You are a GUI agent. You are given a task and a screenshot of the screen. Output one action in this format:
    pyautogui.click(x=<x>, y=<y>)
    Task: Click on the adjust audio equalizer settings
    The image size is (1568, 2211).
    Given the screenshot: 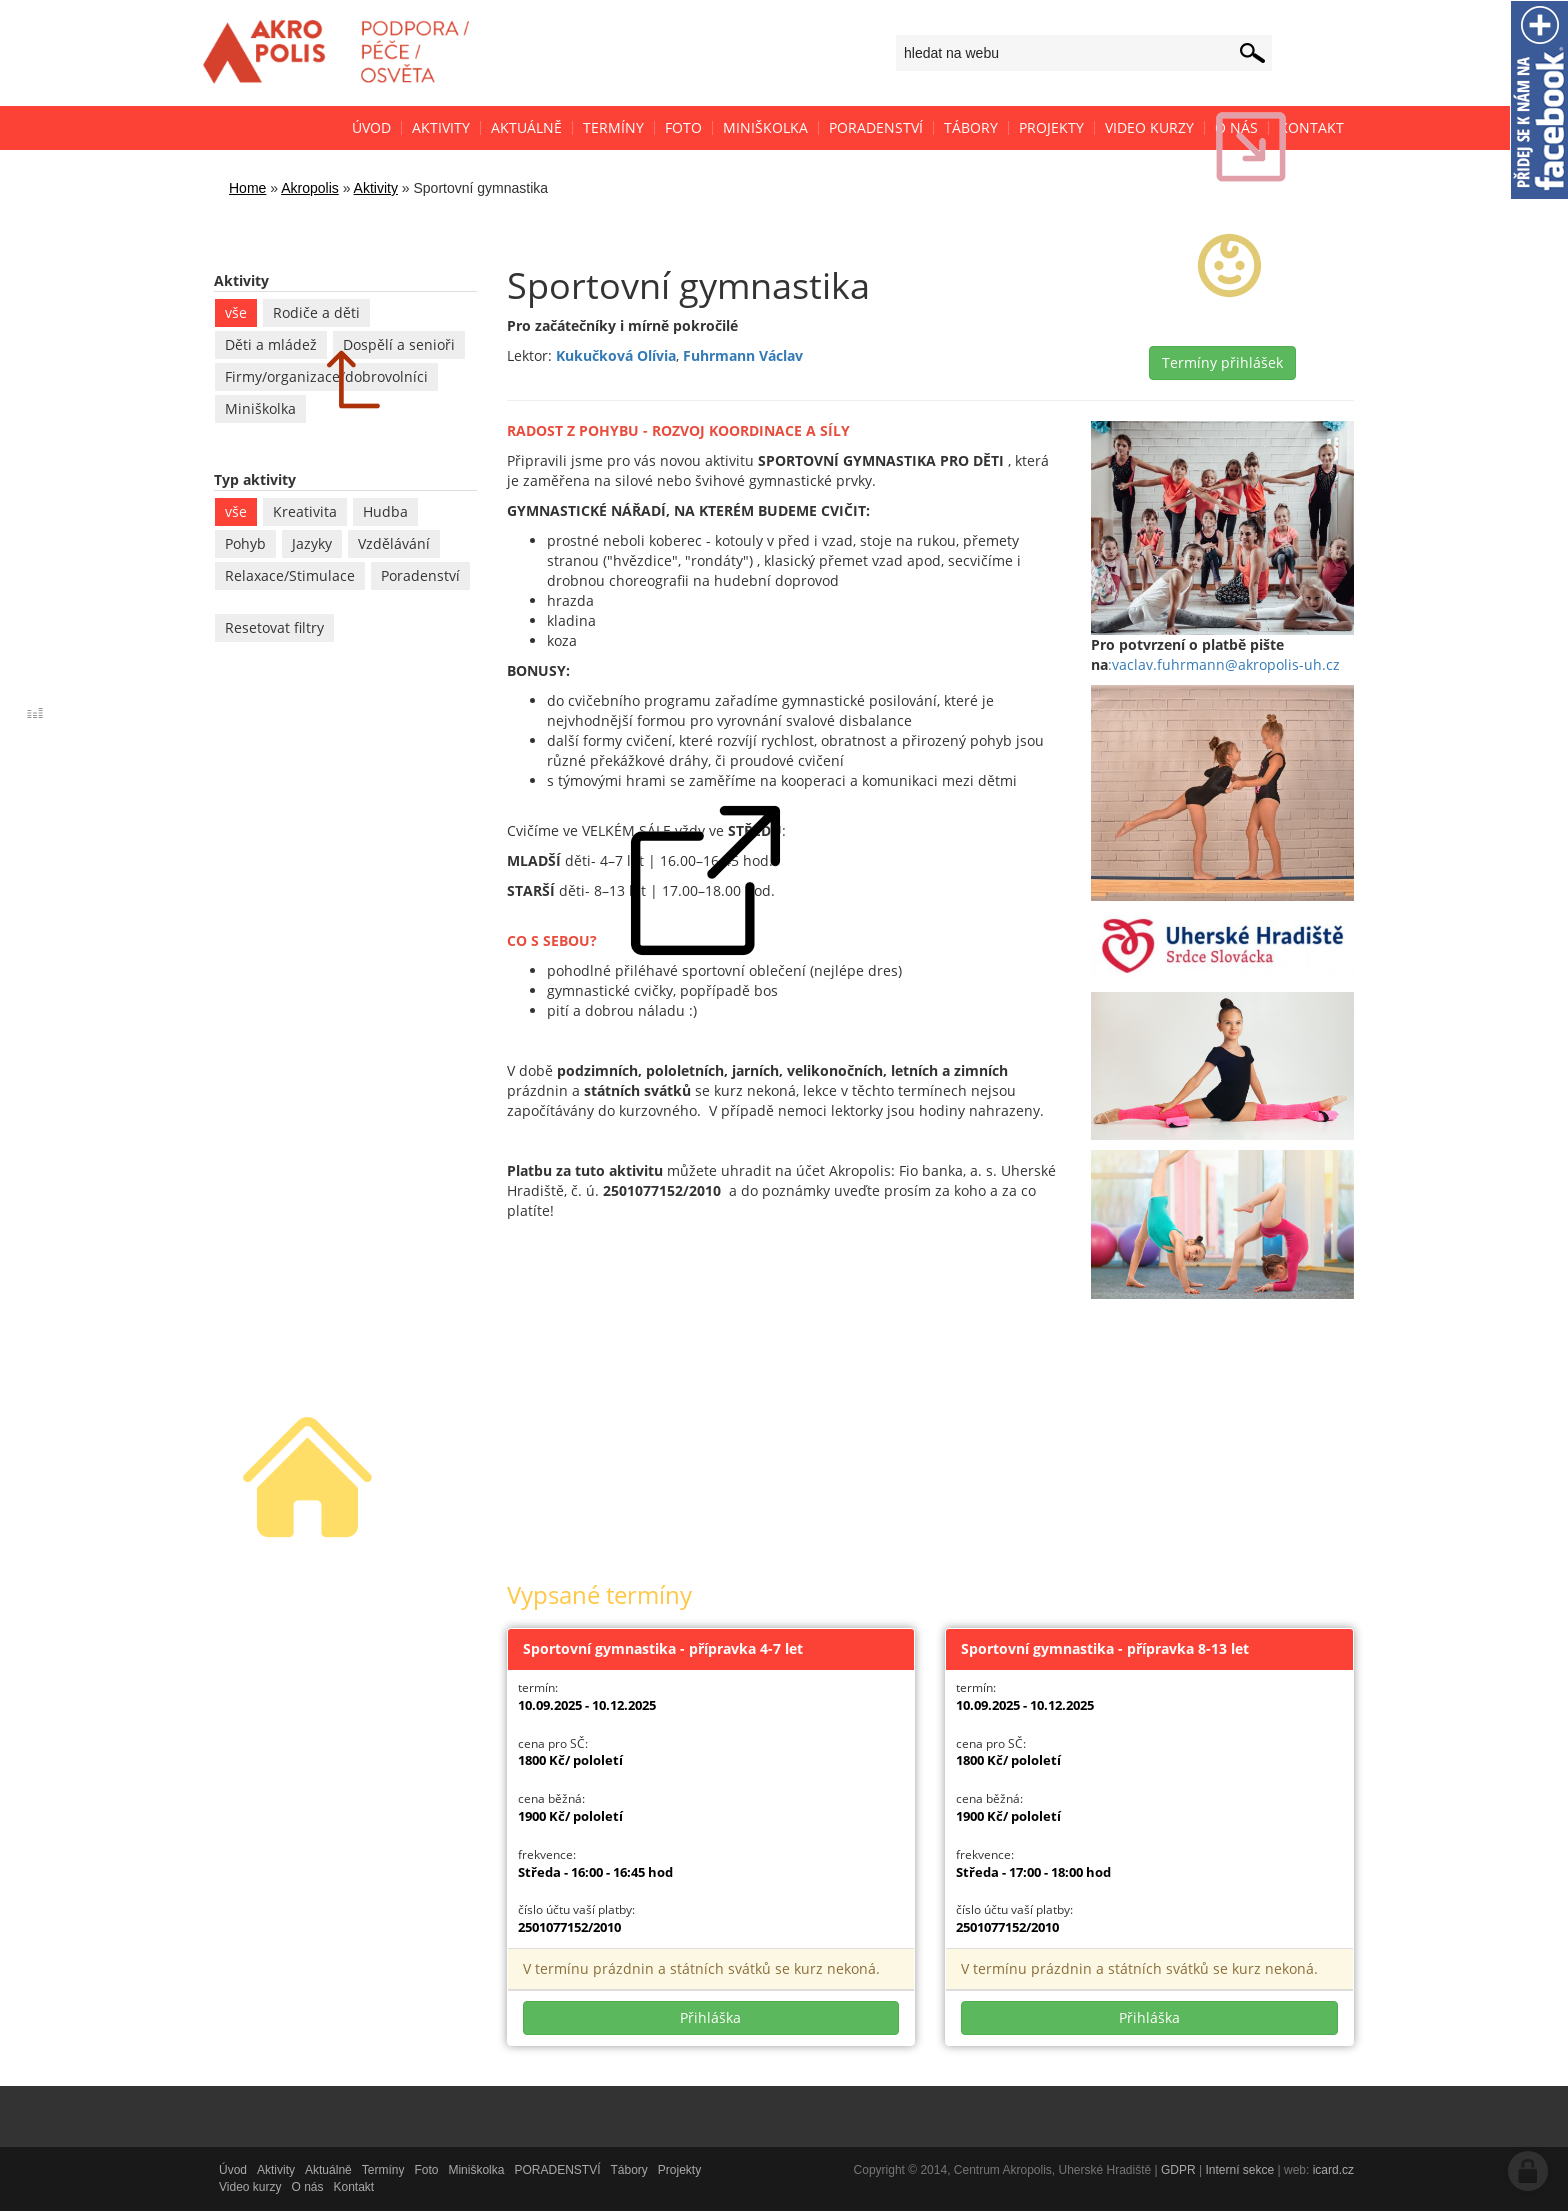 What is the action you would take?
    pyautogui.click(x=35, y=713)
    